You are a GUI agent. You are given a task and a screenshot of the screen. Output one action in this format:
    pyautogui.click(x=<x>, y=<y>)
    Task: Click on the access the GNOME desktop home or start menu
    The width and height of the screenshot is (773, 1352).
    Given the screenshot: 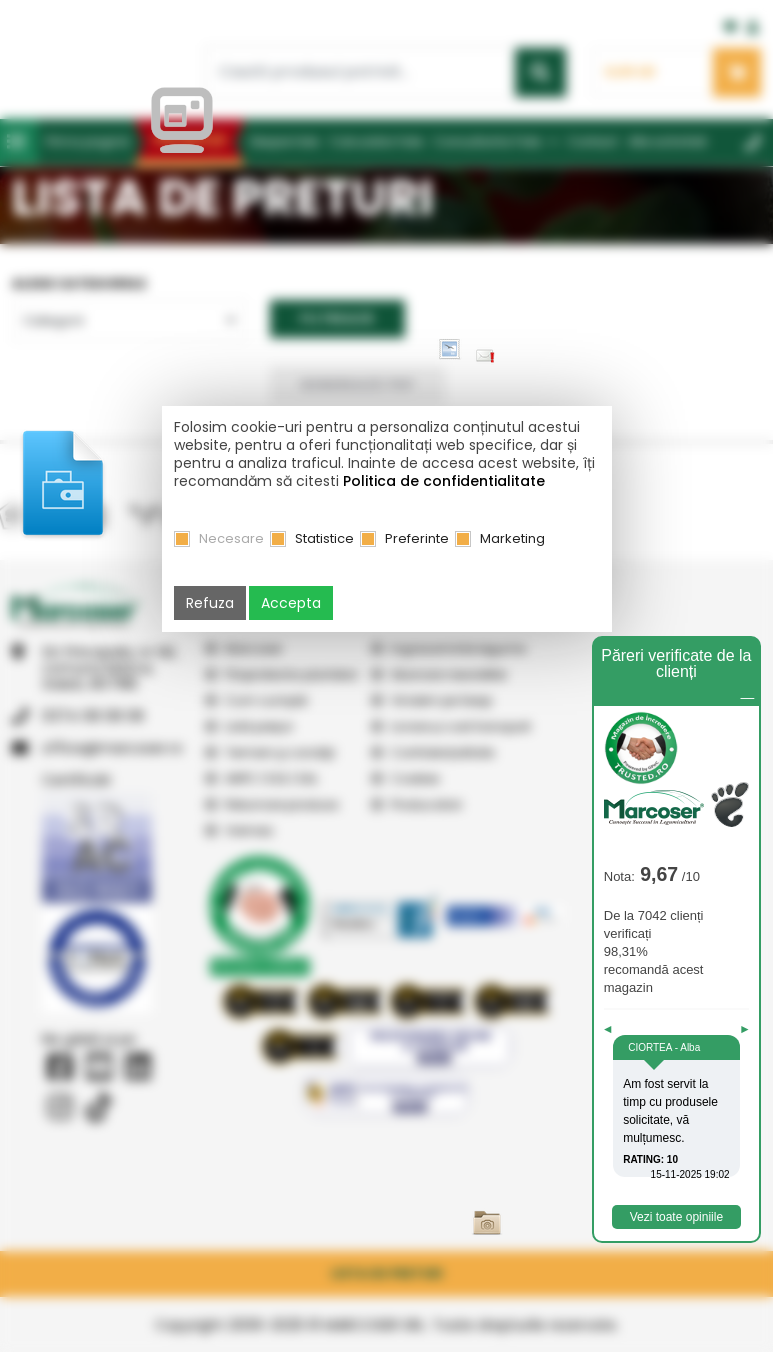 What is the action you would take?
    pyautogui.click(x=730, y=805)
    